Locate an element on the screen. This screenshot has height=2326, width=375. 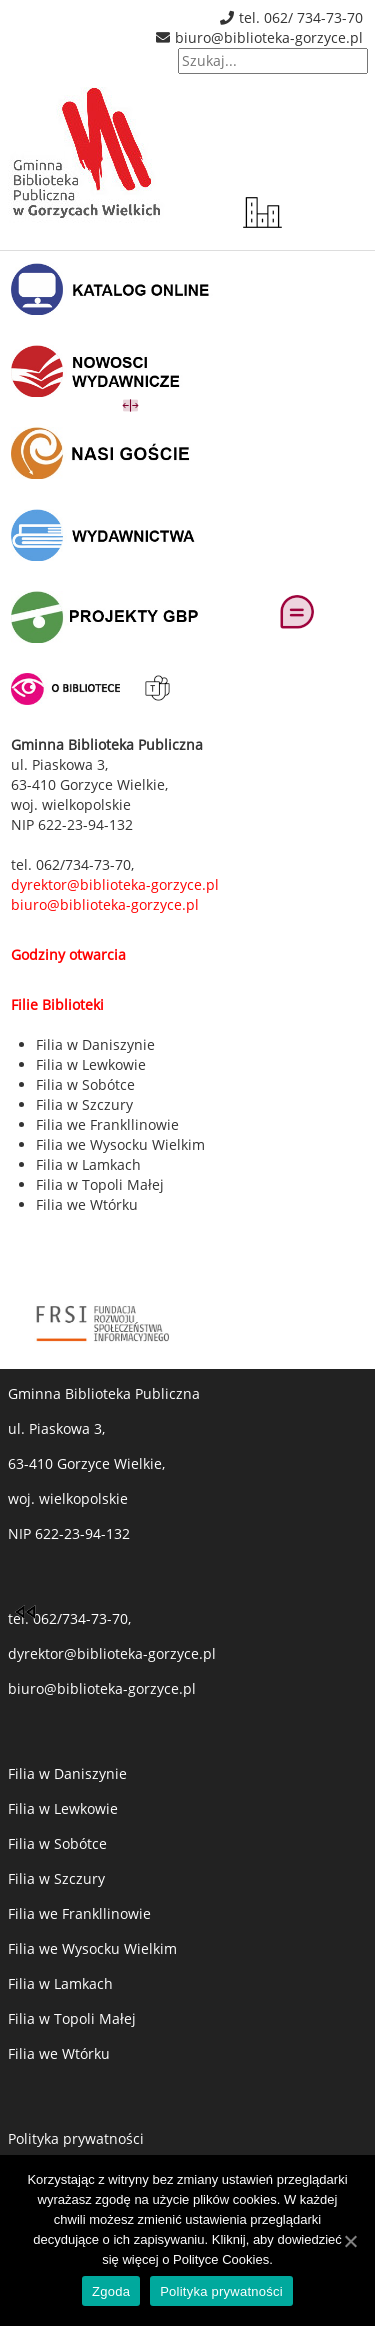
rewind media playback is located at coordinates (26, 1612).